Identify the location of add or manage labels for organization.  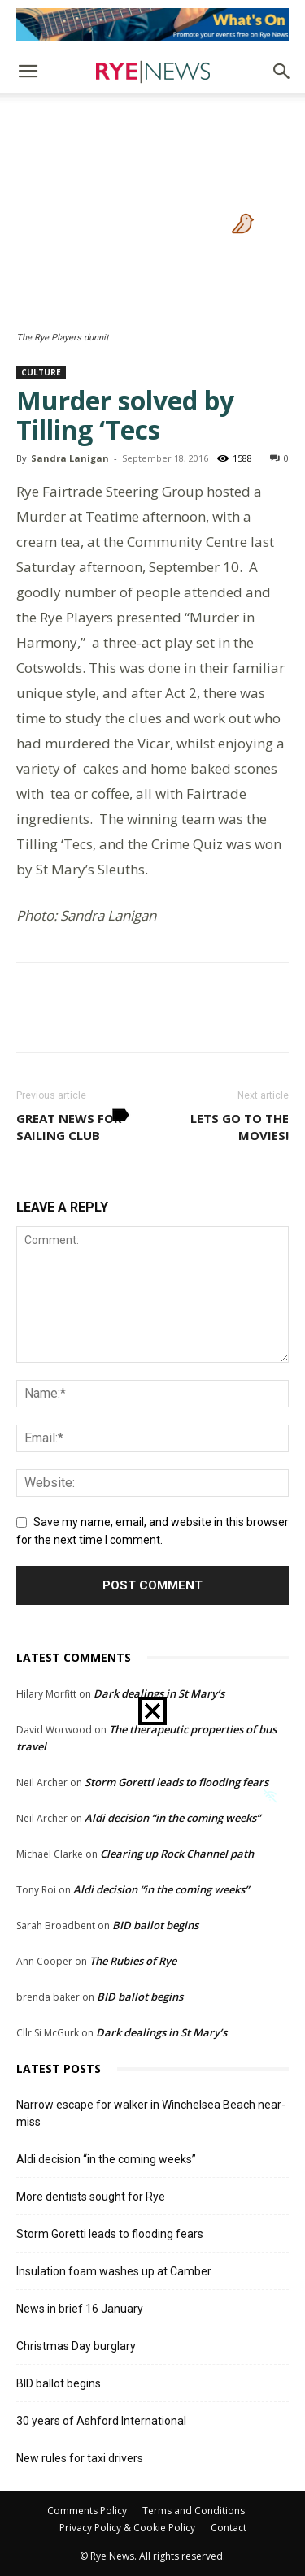
(120, 1115).